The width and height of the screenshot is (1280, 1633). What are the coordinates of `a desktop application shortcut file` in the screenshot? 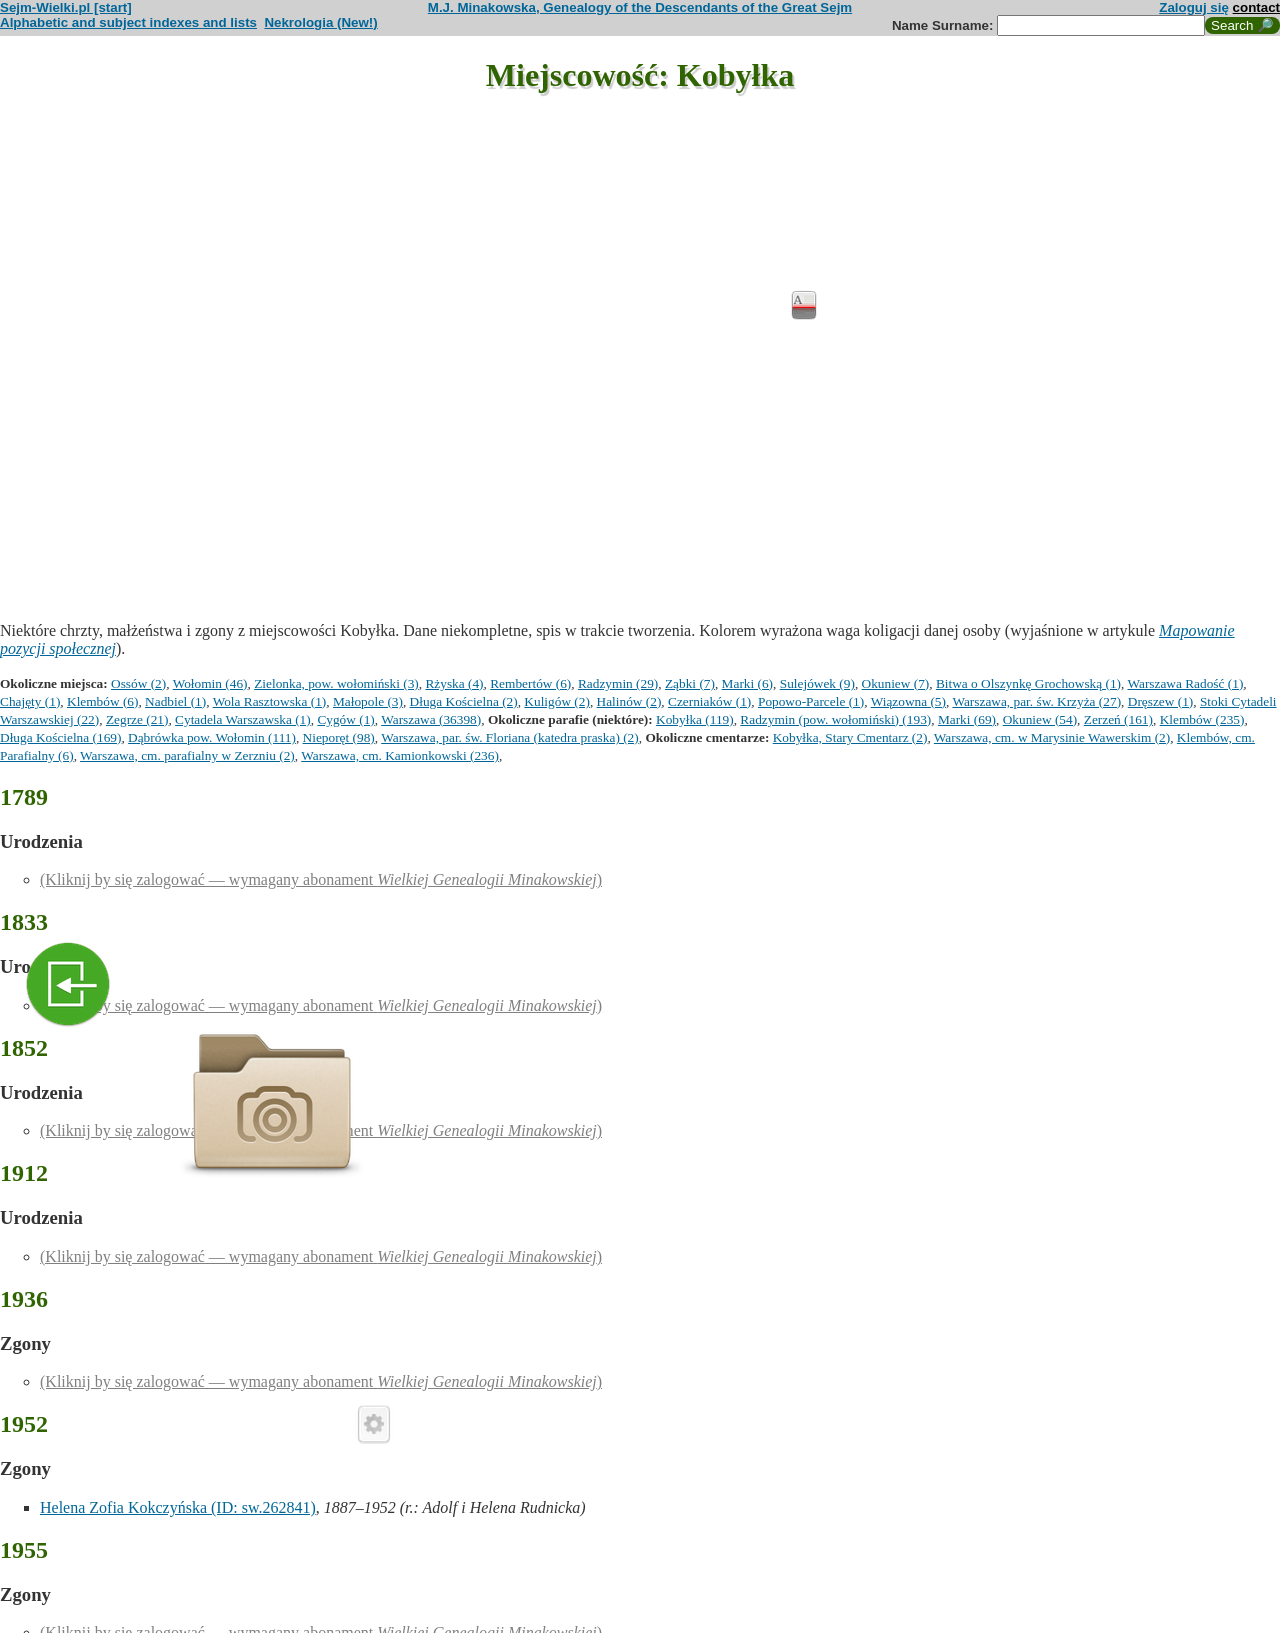 It's located at (374, 1424).